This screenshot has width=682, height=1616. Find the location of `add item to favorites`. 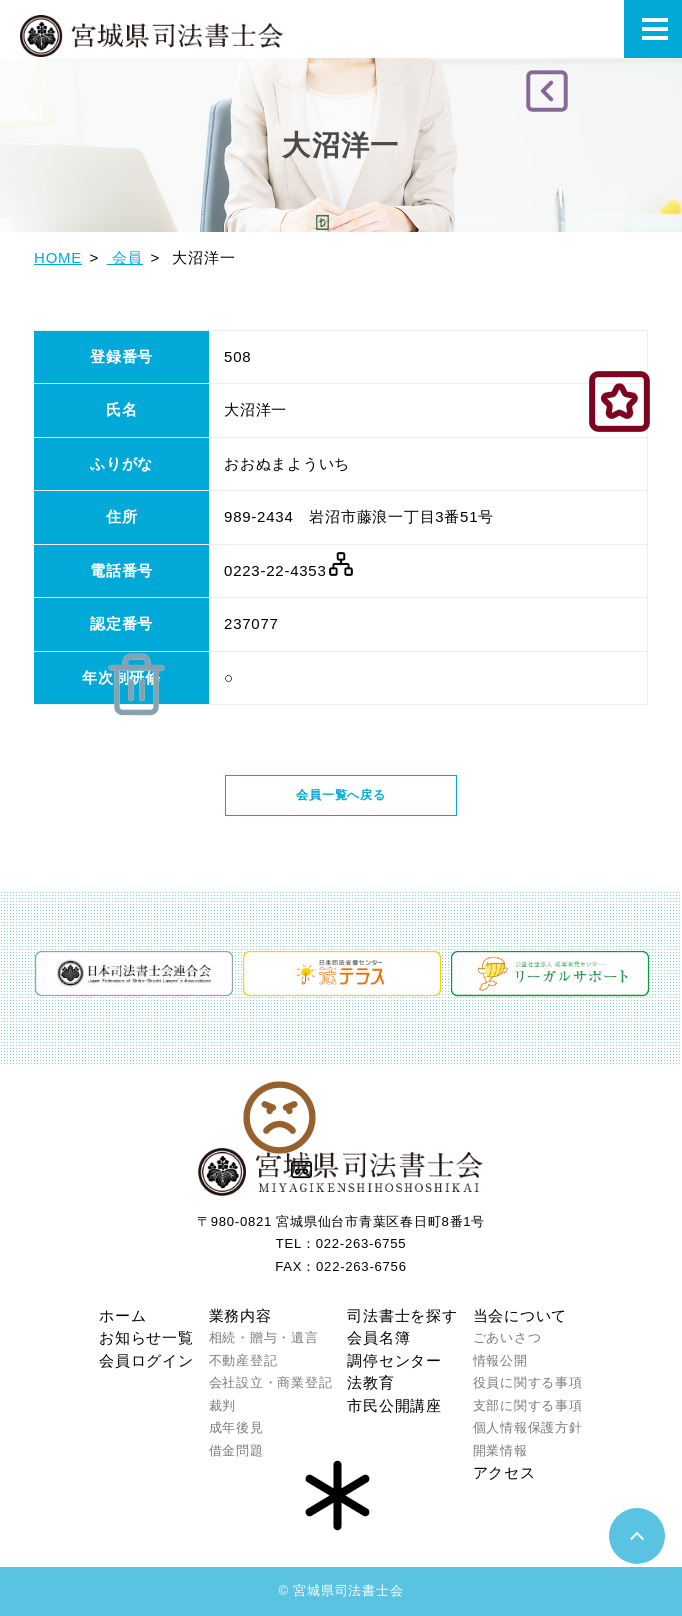

add item to favorites is located at coordinates (619, 401).